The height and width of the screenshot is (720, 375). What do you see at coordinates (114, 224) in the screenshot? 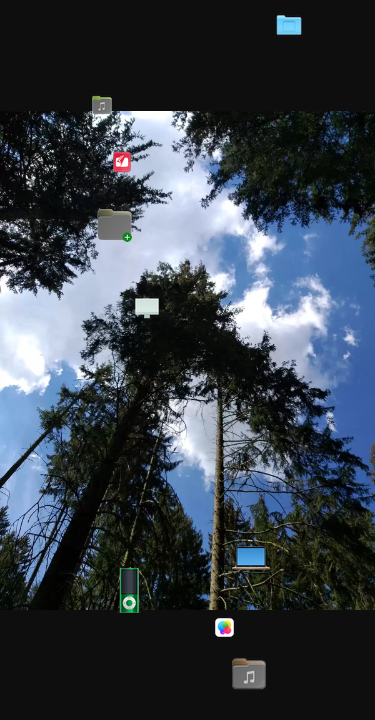
I see `create a new folder` at bounding box center [114, 224].